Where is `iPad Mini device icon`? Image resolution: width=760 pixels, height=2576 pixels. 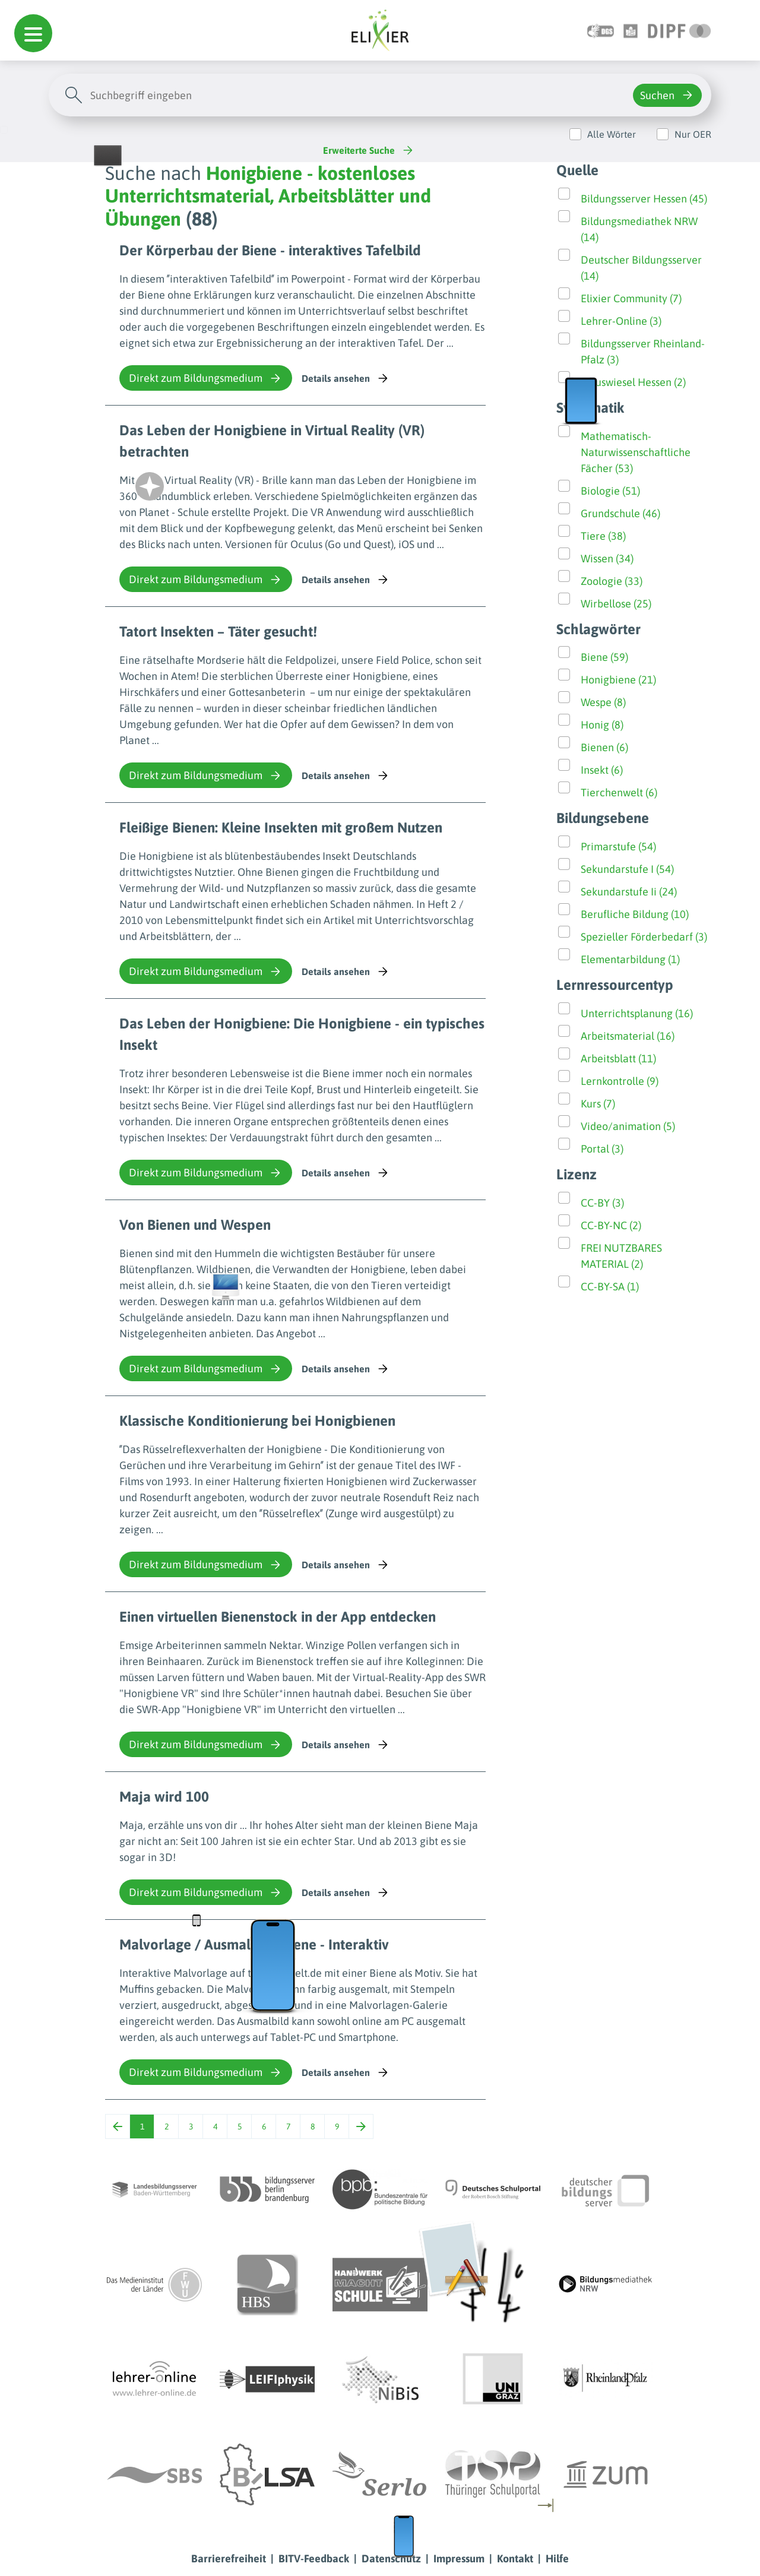
iPad Mini device icon is located at coordinates (581, 395).